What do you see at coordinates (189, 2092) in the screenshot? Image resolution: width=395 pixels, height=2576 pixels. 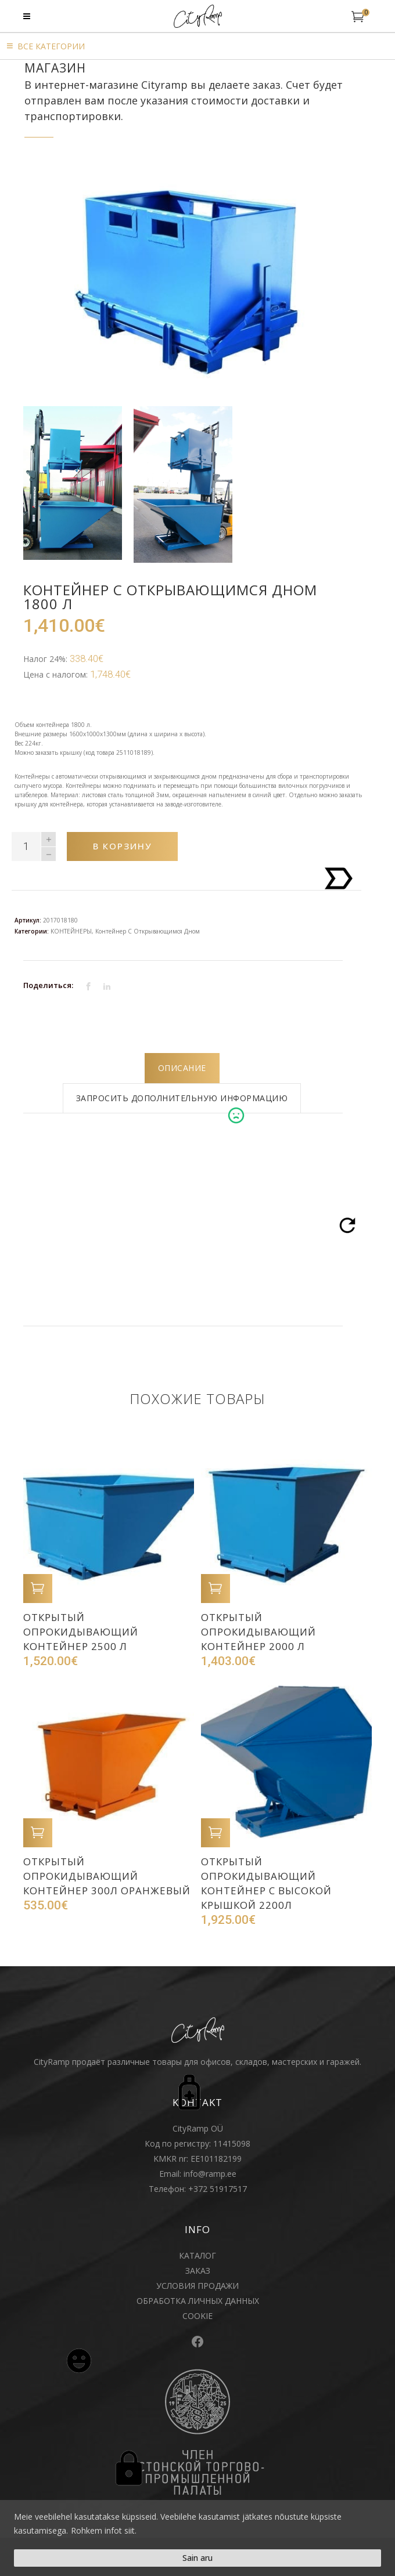 I see `access medication or health information` at bounding box center [189, 2092].